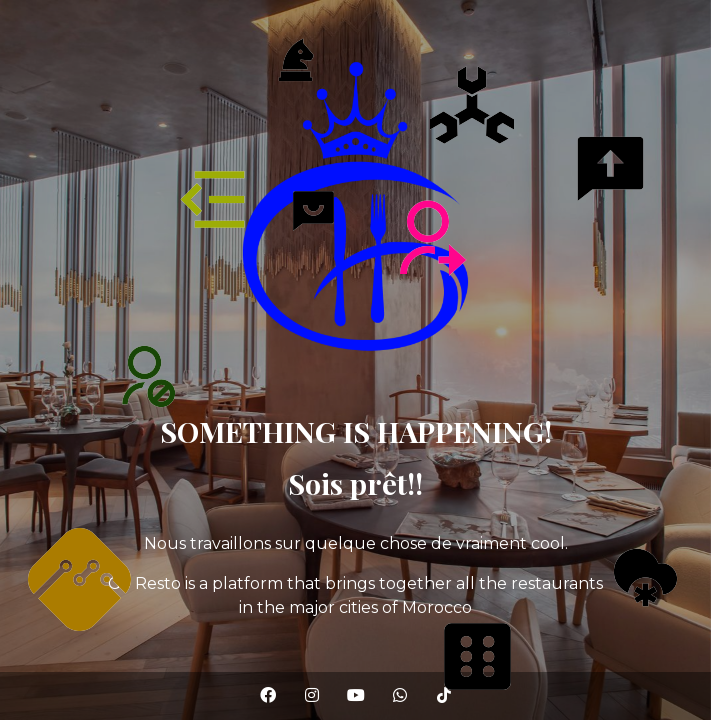 Image resolution: width=711 pixels, height=720 pixels. What do you see at coordinates (645, 577) in the screenshot?
I see `indicates snowy weather conditions` at bounding box center [645, 577].